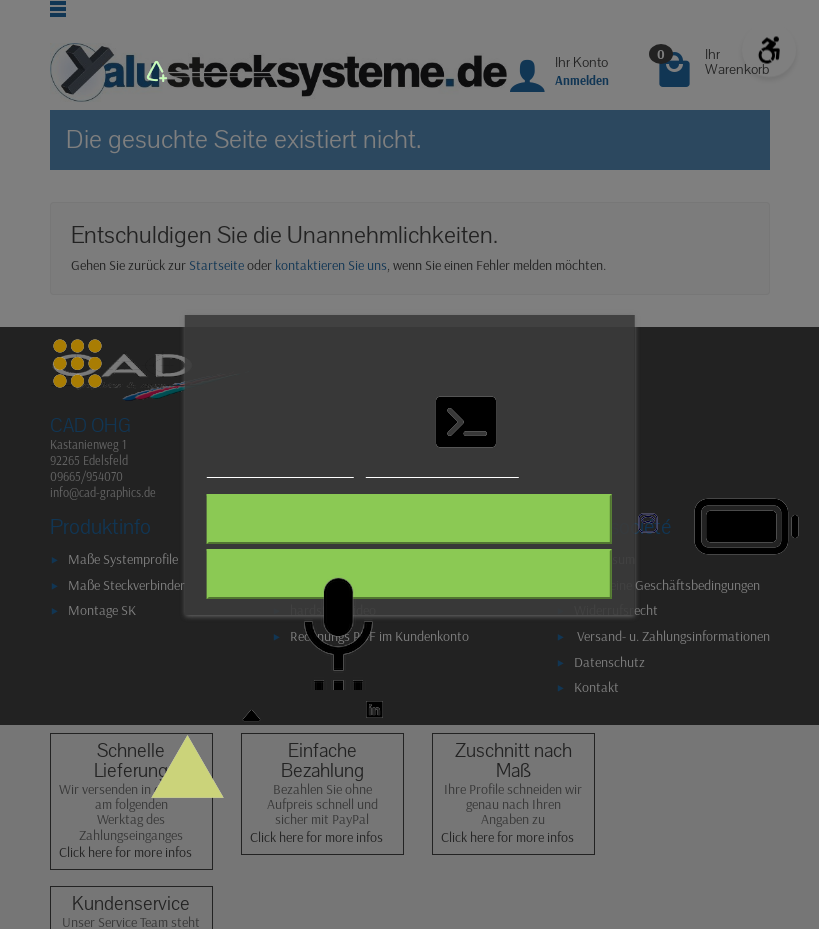 The image size is (819, 929). Describe the element at coordinates (187, 766) in the screenshot. I see `vercel platform logo` at that location.